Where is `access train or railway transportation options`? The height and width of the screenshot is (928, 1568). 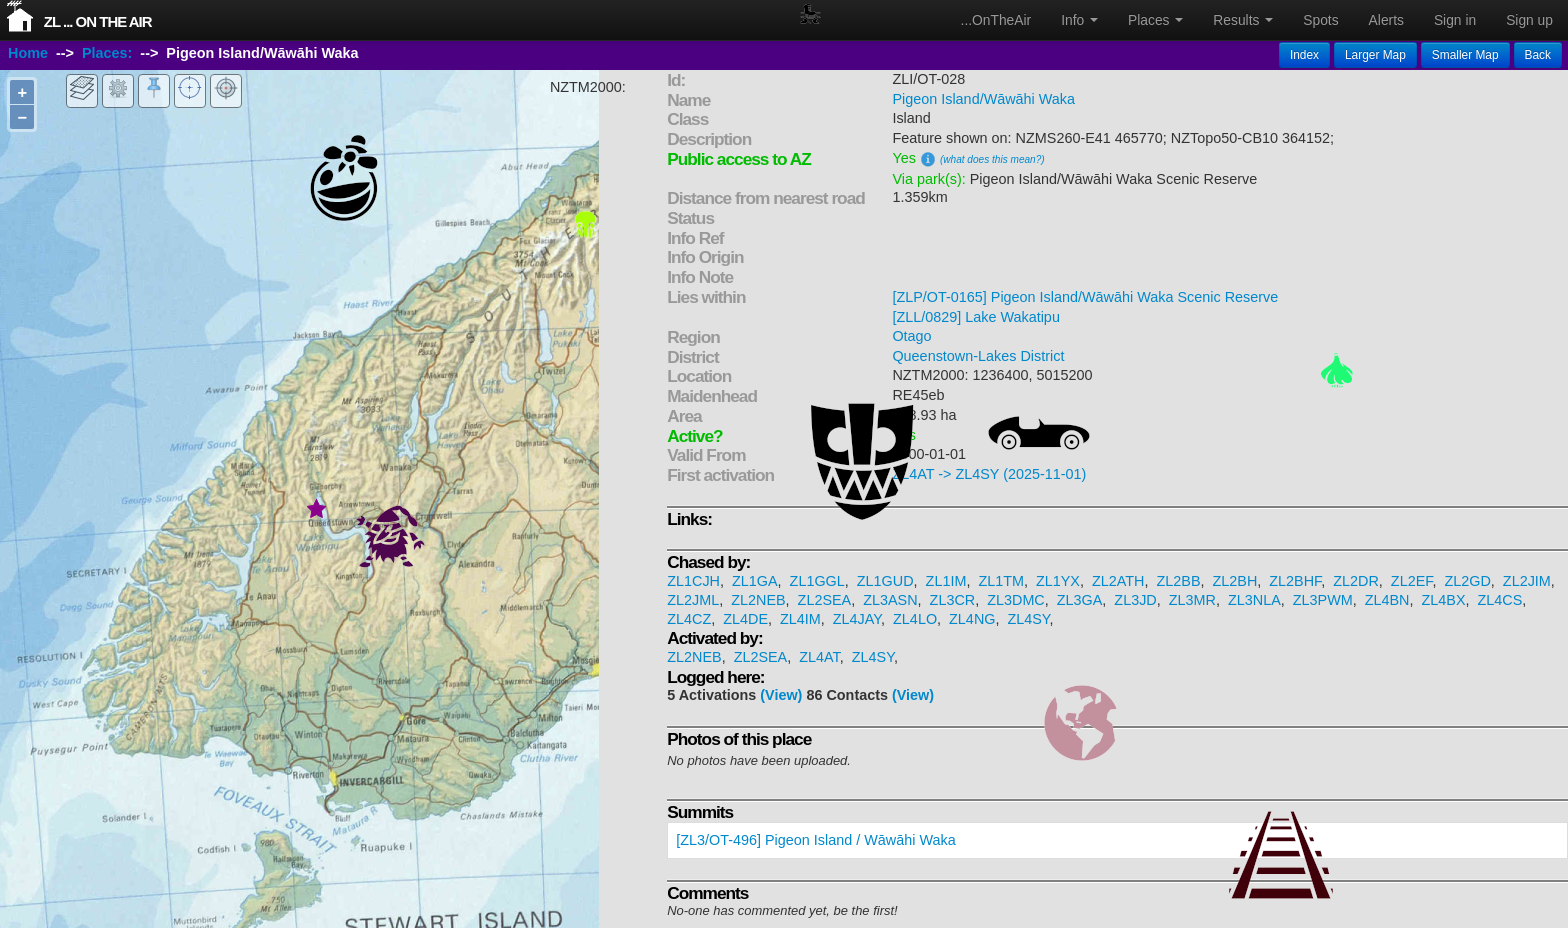
access train or railway transportation options is located at coordinates (1281, 848).